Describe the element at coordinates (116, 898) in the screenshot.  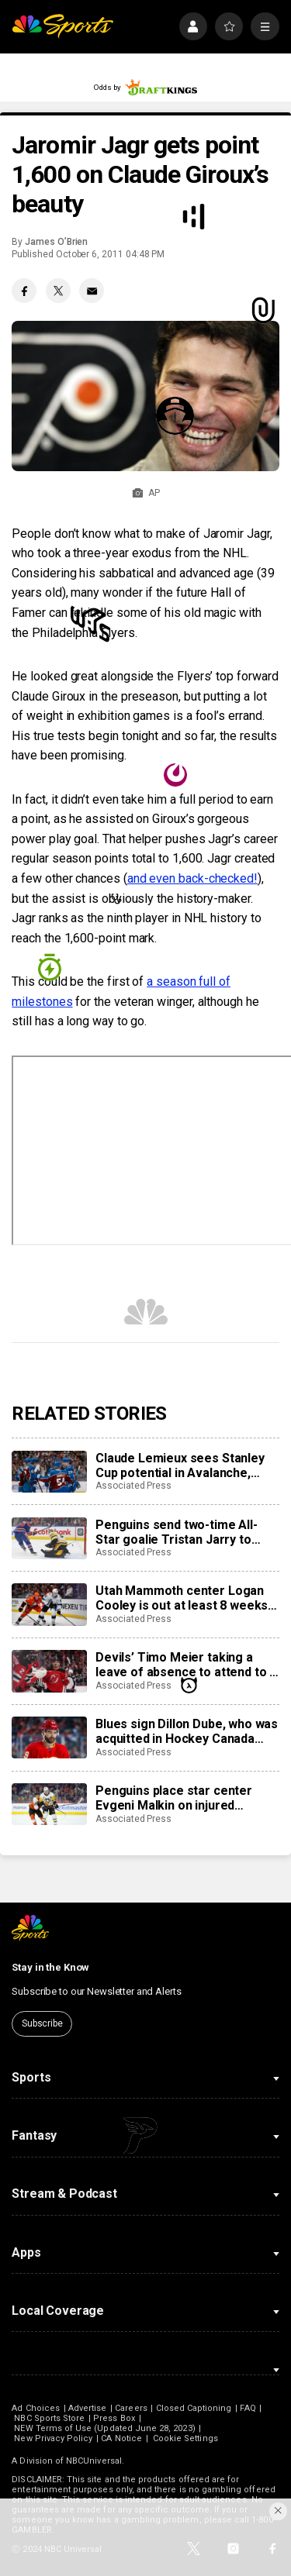
I see `access health or medical features` at that location.